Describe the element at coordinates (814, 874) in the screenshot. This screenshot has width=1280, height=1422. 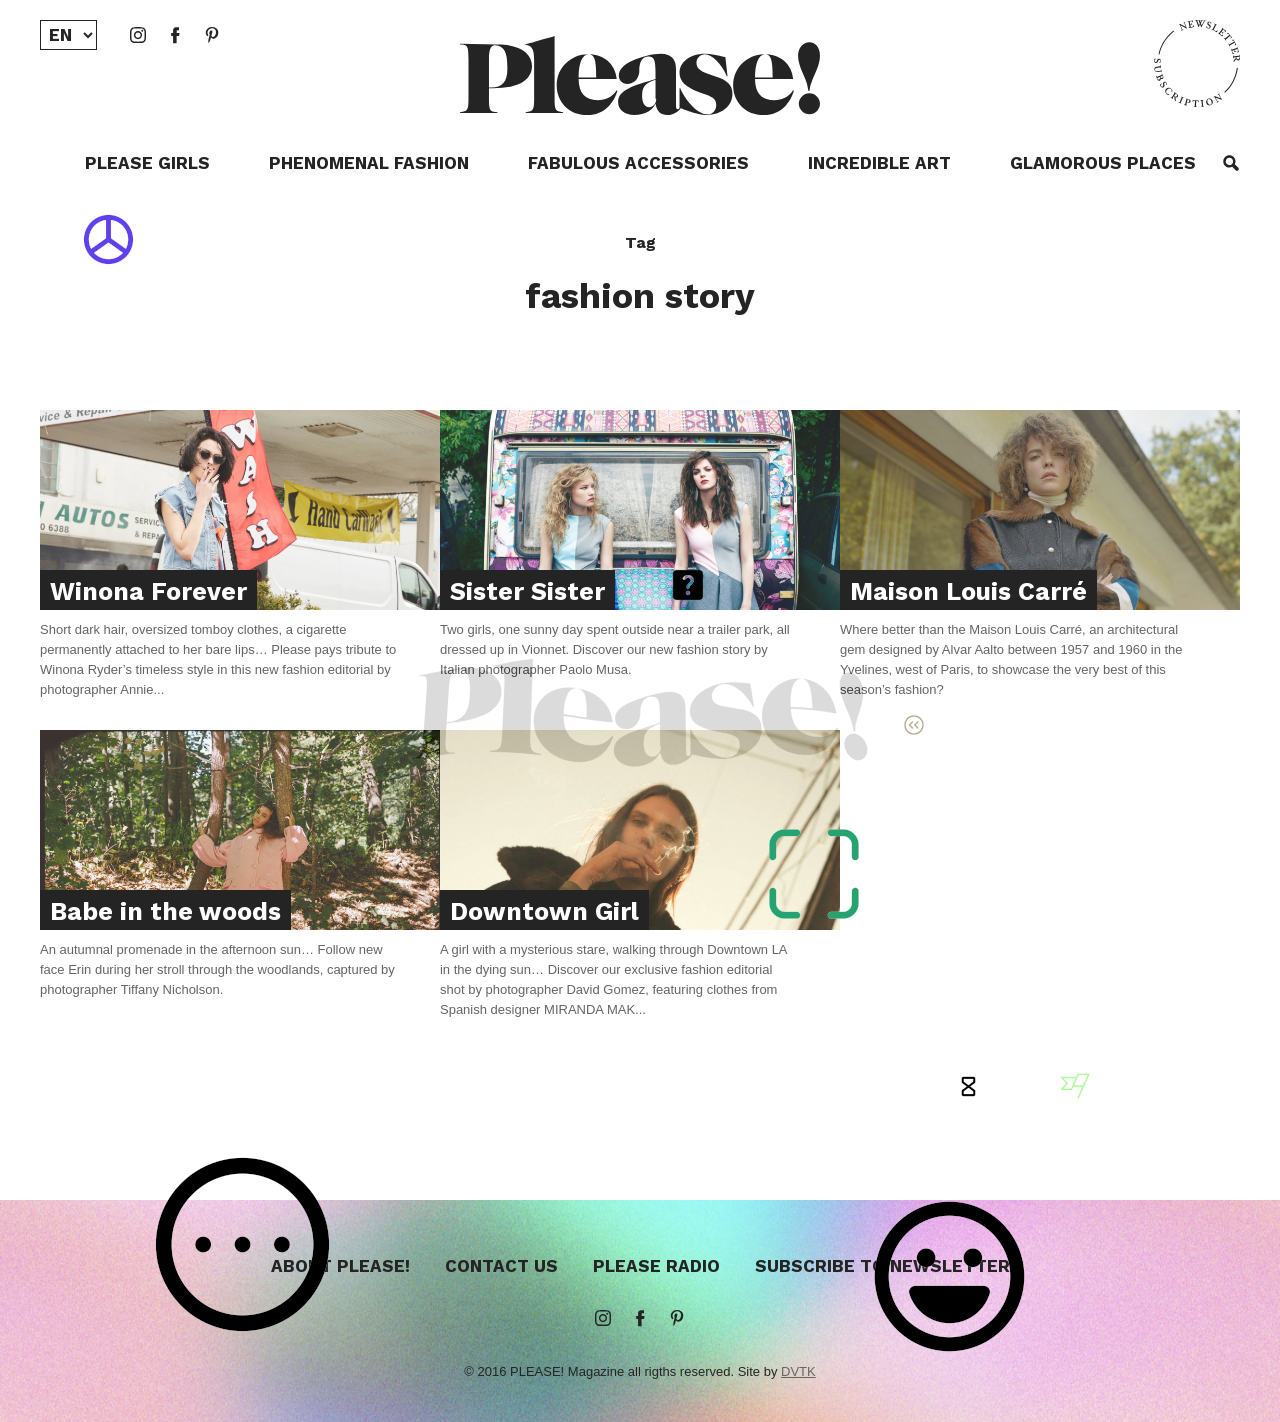
I see `scan a QR code or barcode` at that location.